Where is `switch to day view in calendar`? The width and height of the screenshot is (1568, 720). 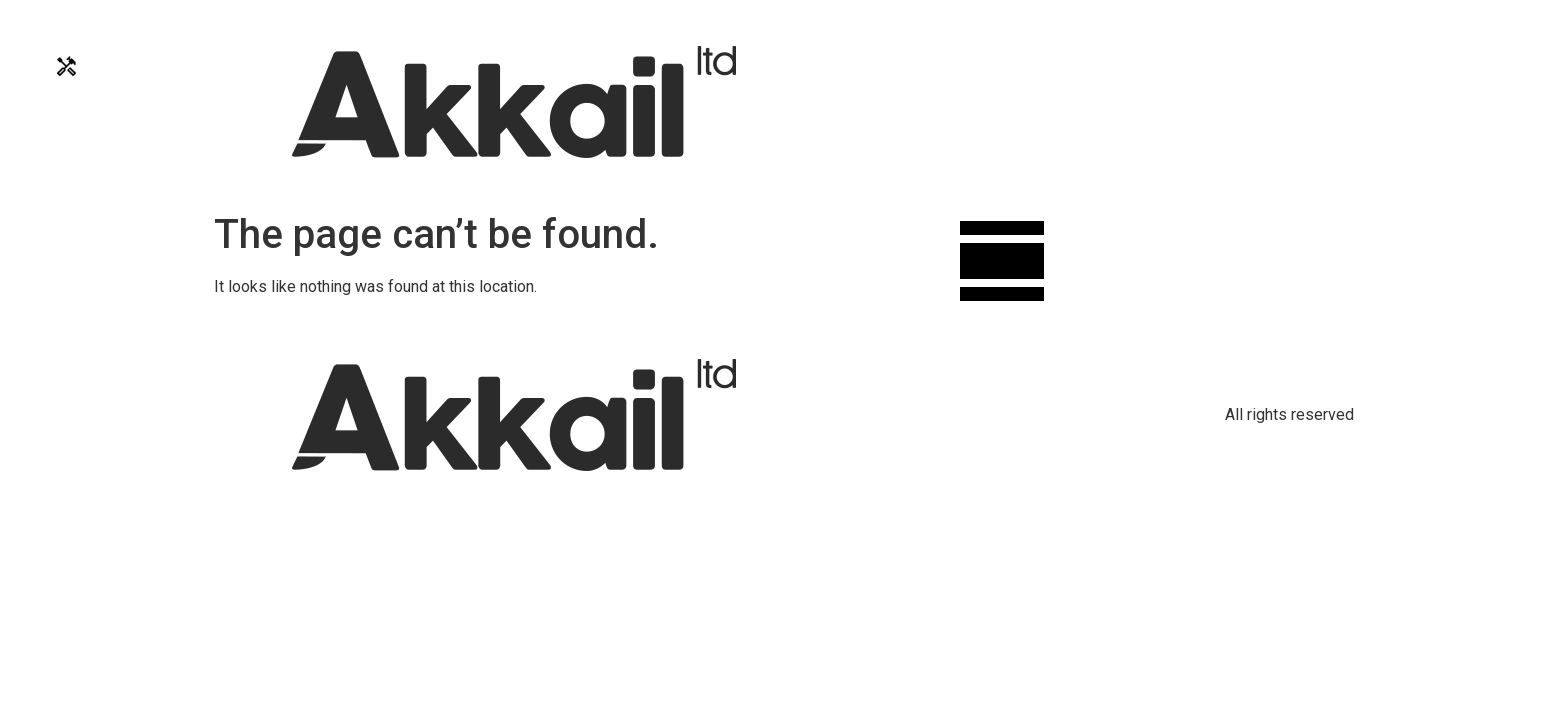 switch to day view in calendar is located at coordinates (1004, 261).